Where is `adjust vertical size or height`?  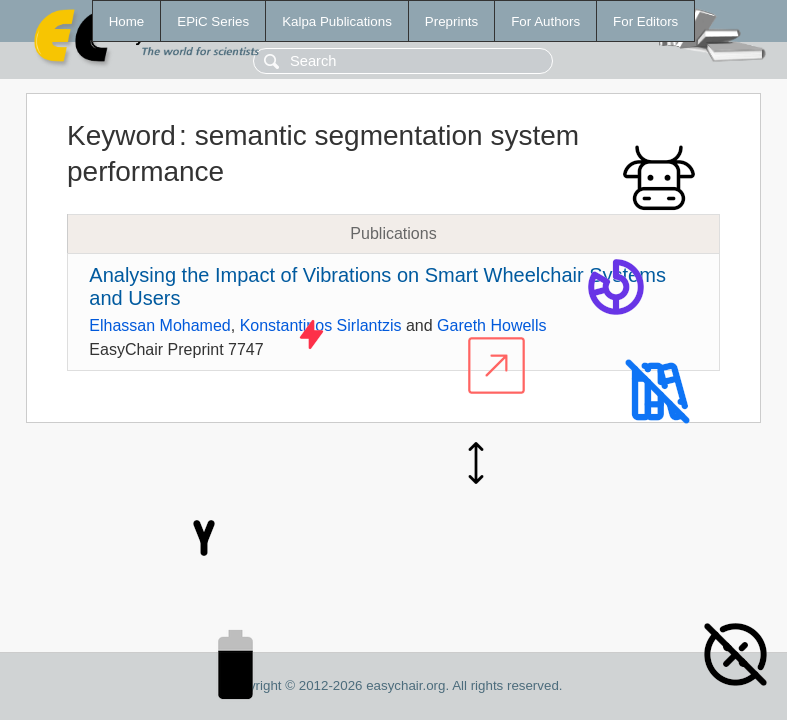 adjust vertical size or height is located at coordinates (476, 463).